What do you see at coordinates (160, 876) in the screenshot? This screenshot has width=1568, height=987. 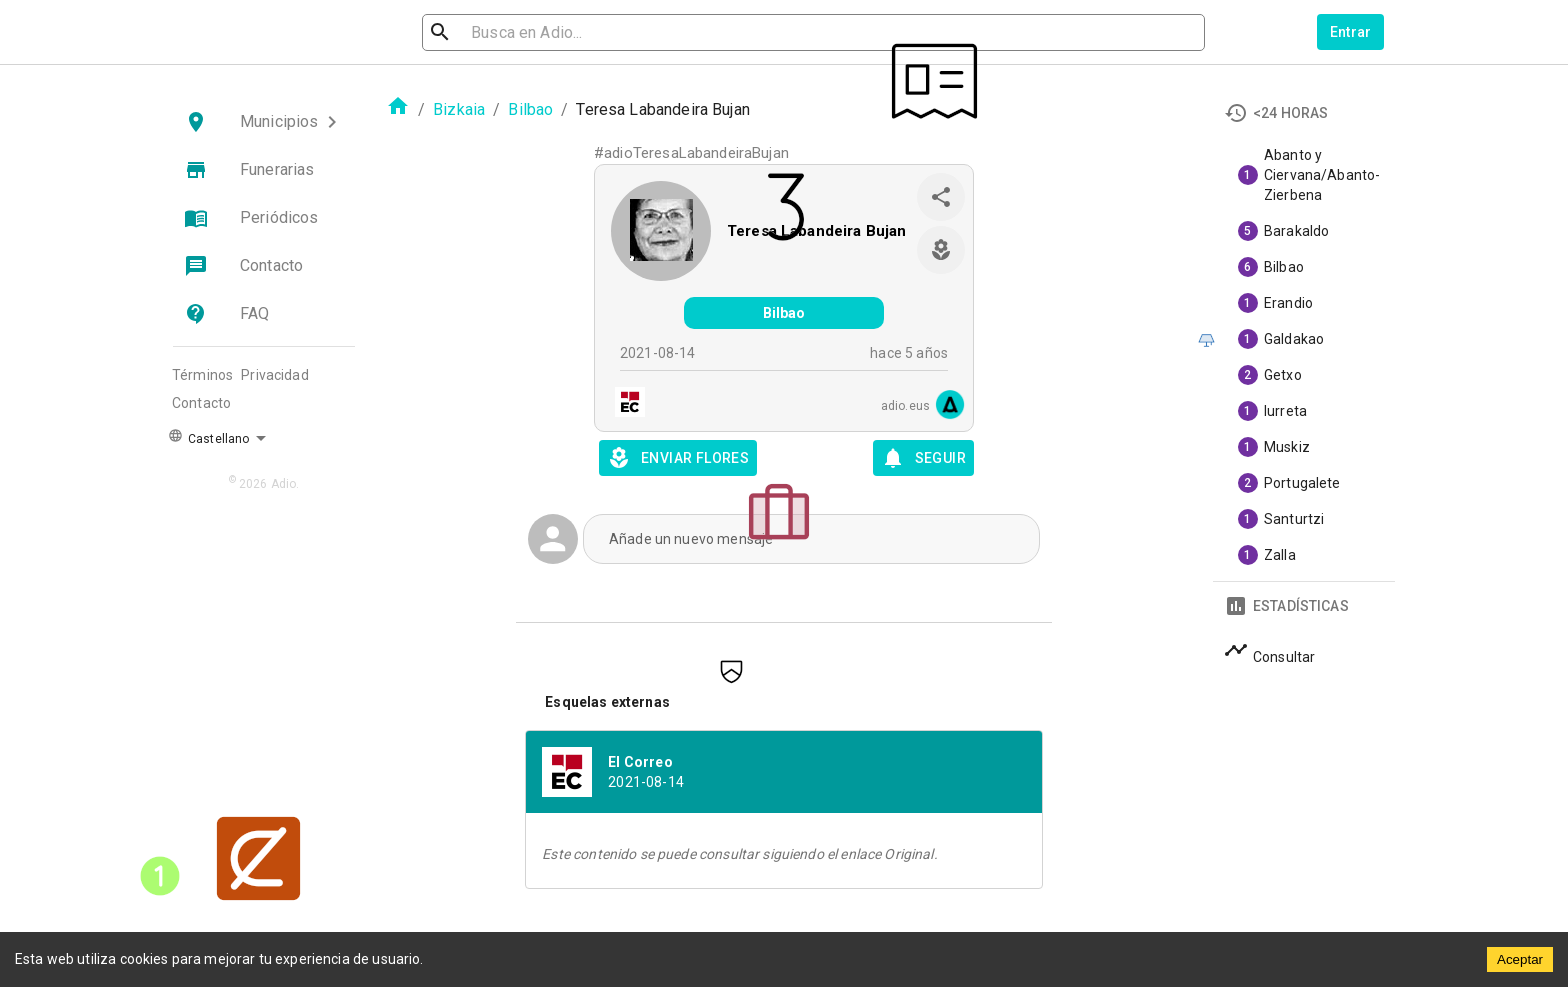 I see `indicates the first step in a process or sequence` at bounding box center [160, 876].